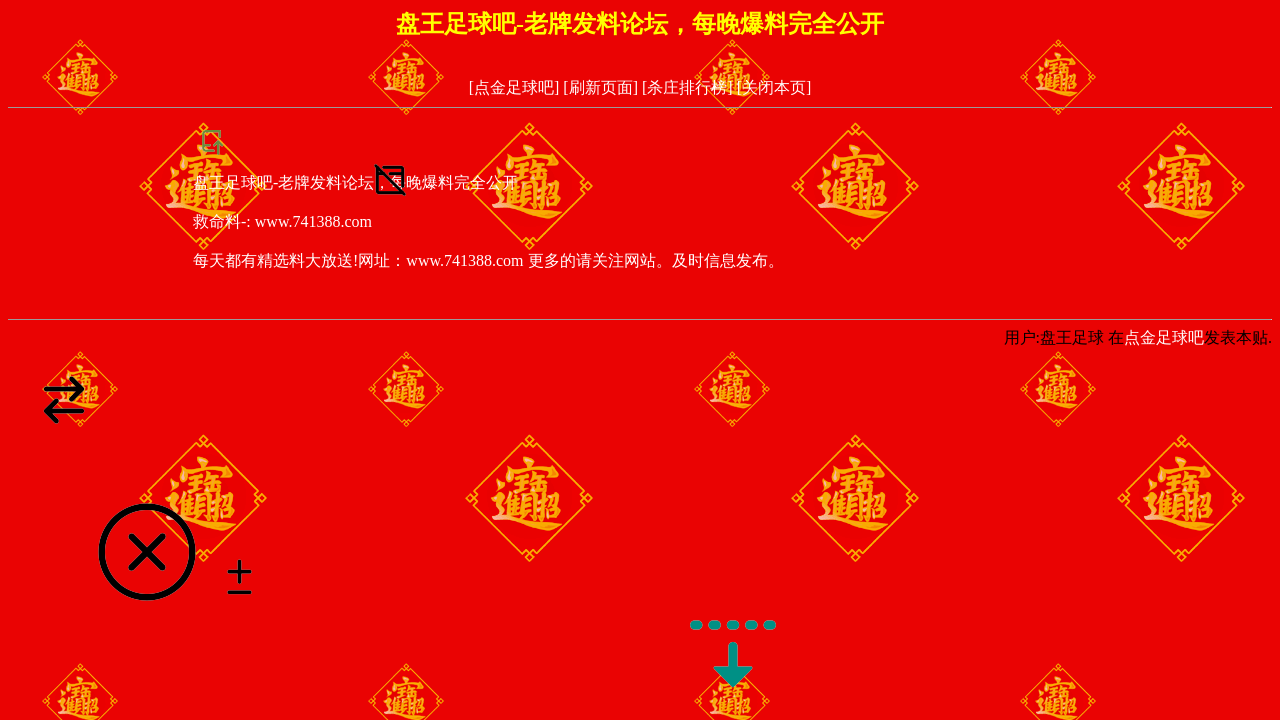 The height and width of the screenshot is (720, 1280). What do you see at coordinates (147, 552) in the screenshot?
I see `close or dismiss a dialog` at bounding box center [147, 552].